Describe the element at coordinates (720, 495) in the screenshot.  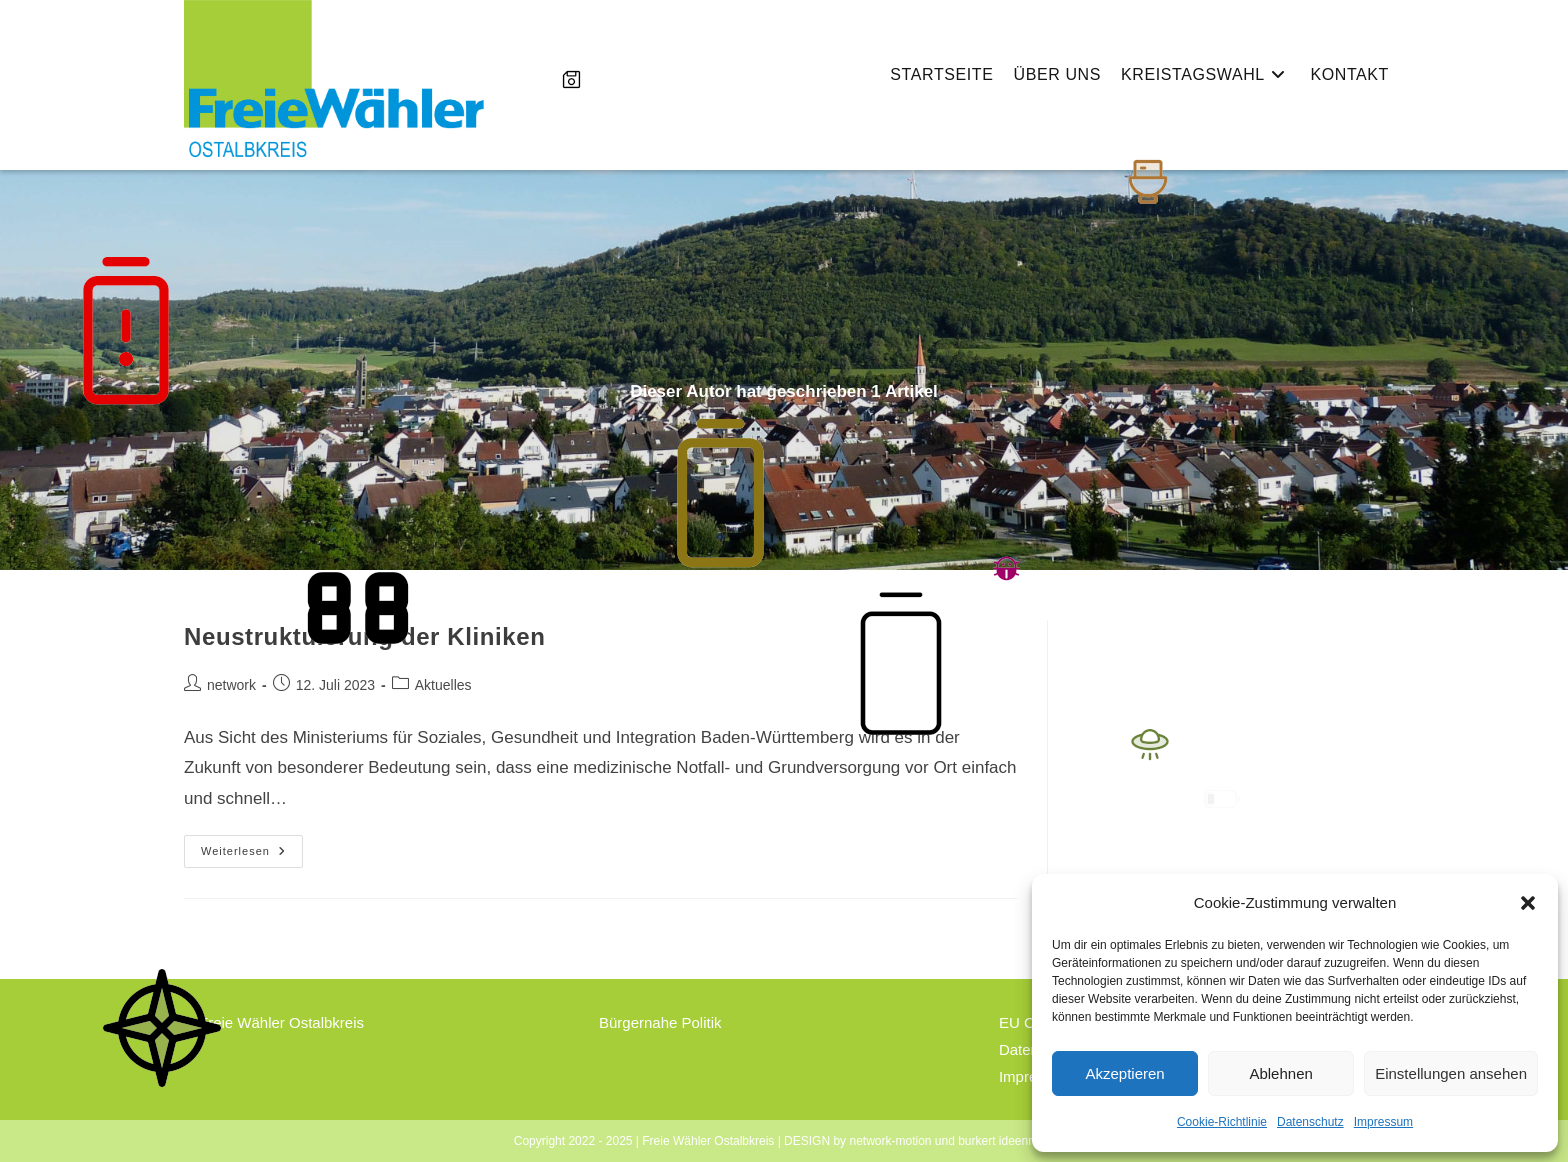
I see `indicates battery is completely drained` at that location.